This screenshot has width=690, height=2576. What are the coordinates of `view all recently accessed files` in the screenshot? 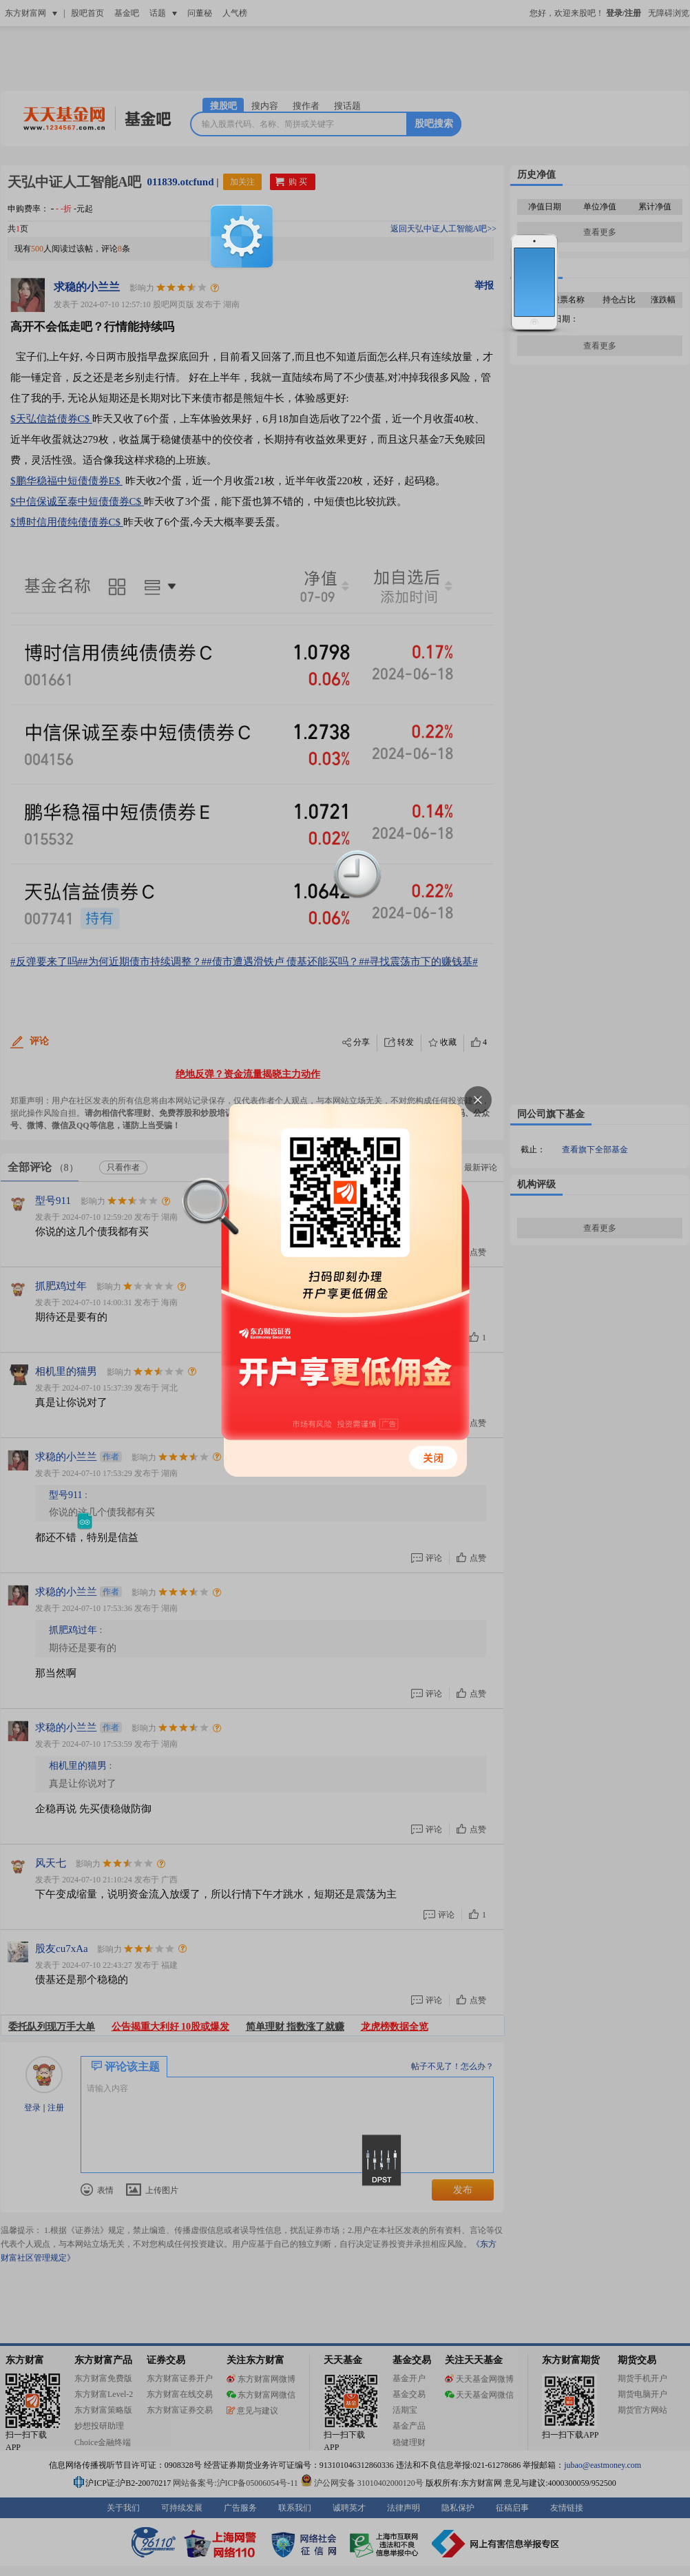 It's located at (357, 874).